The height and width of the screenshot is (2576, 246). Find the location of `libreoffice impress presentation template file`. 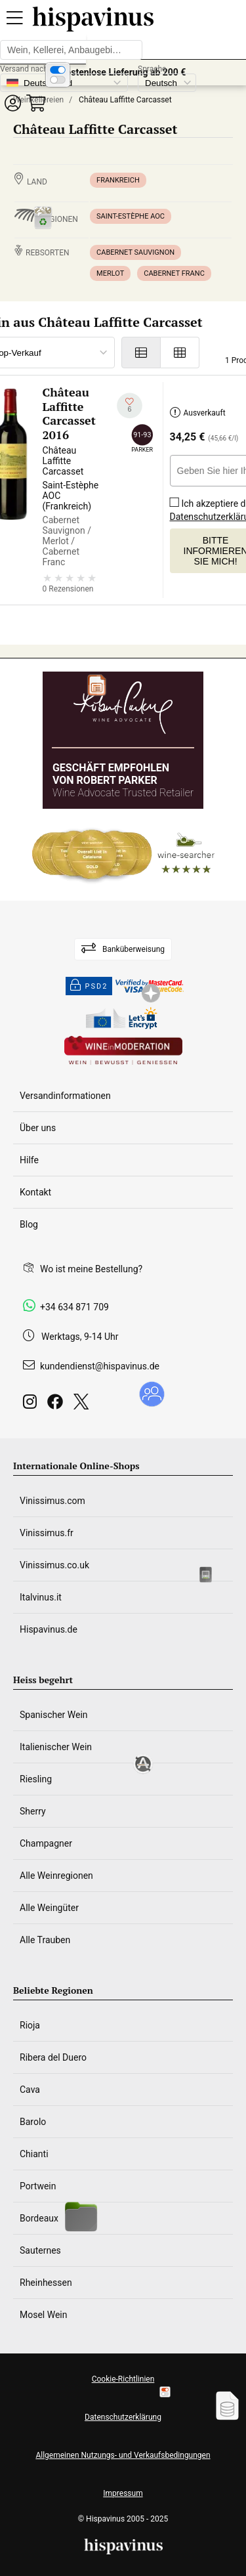

libreoffice impress presentation template file is located at coordinates (96, 685).